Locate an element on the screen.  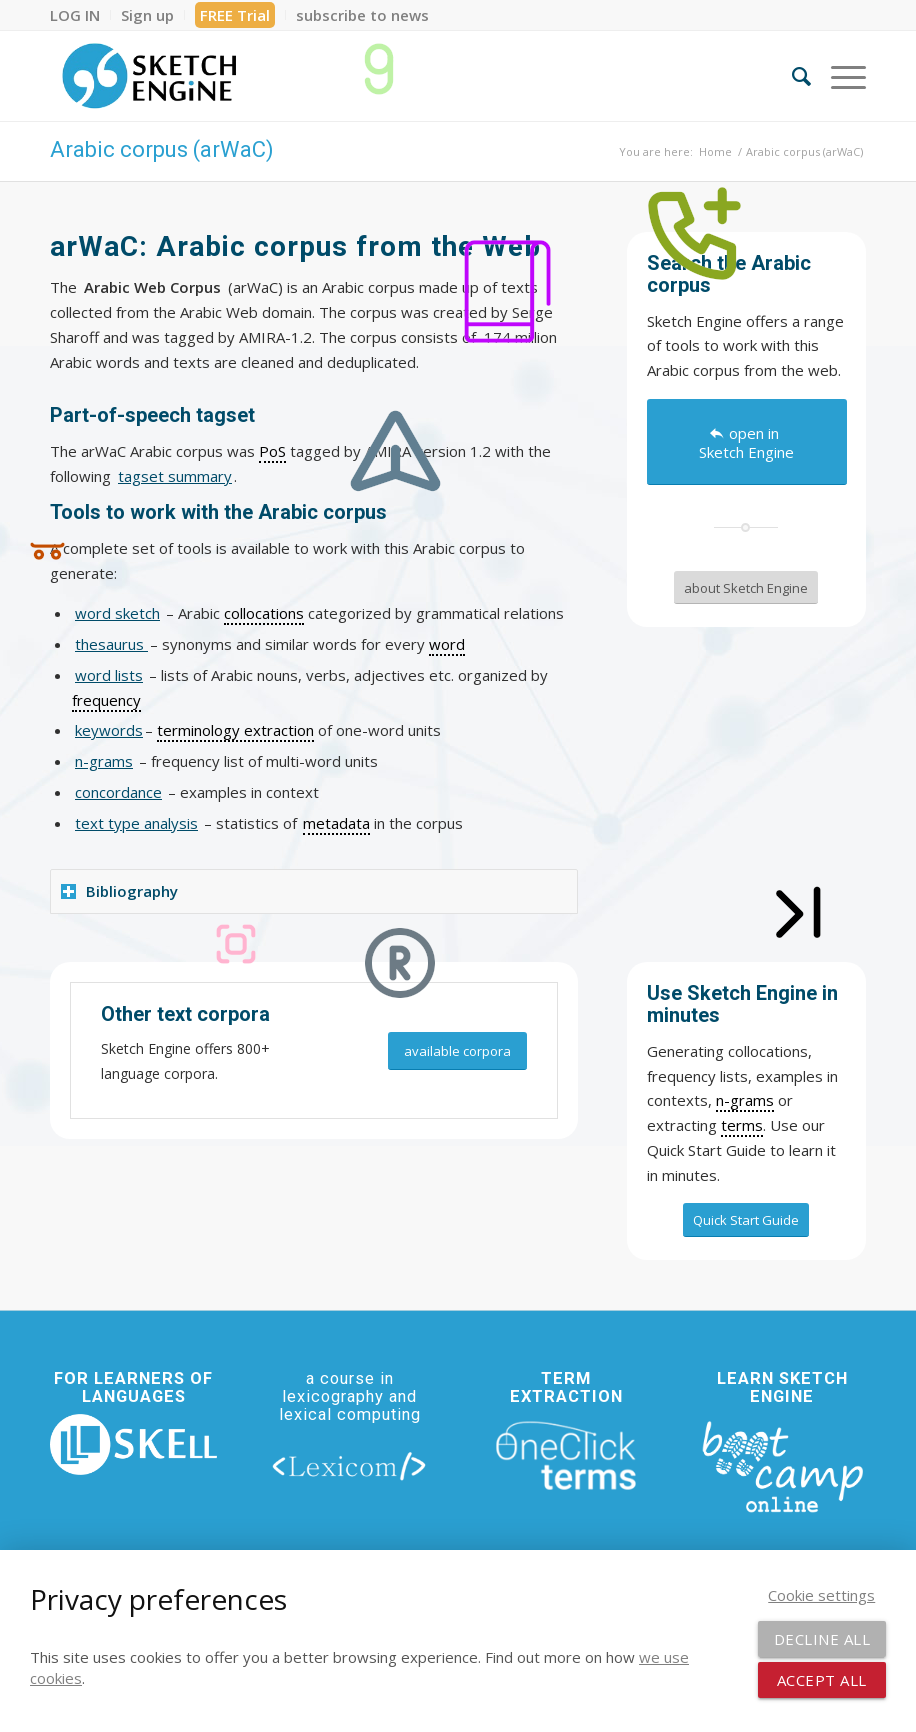
add a new contact is located at coordinates (694, 233).